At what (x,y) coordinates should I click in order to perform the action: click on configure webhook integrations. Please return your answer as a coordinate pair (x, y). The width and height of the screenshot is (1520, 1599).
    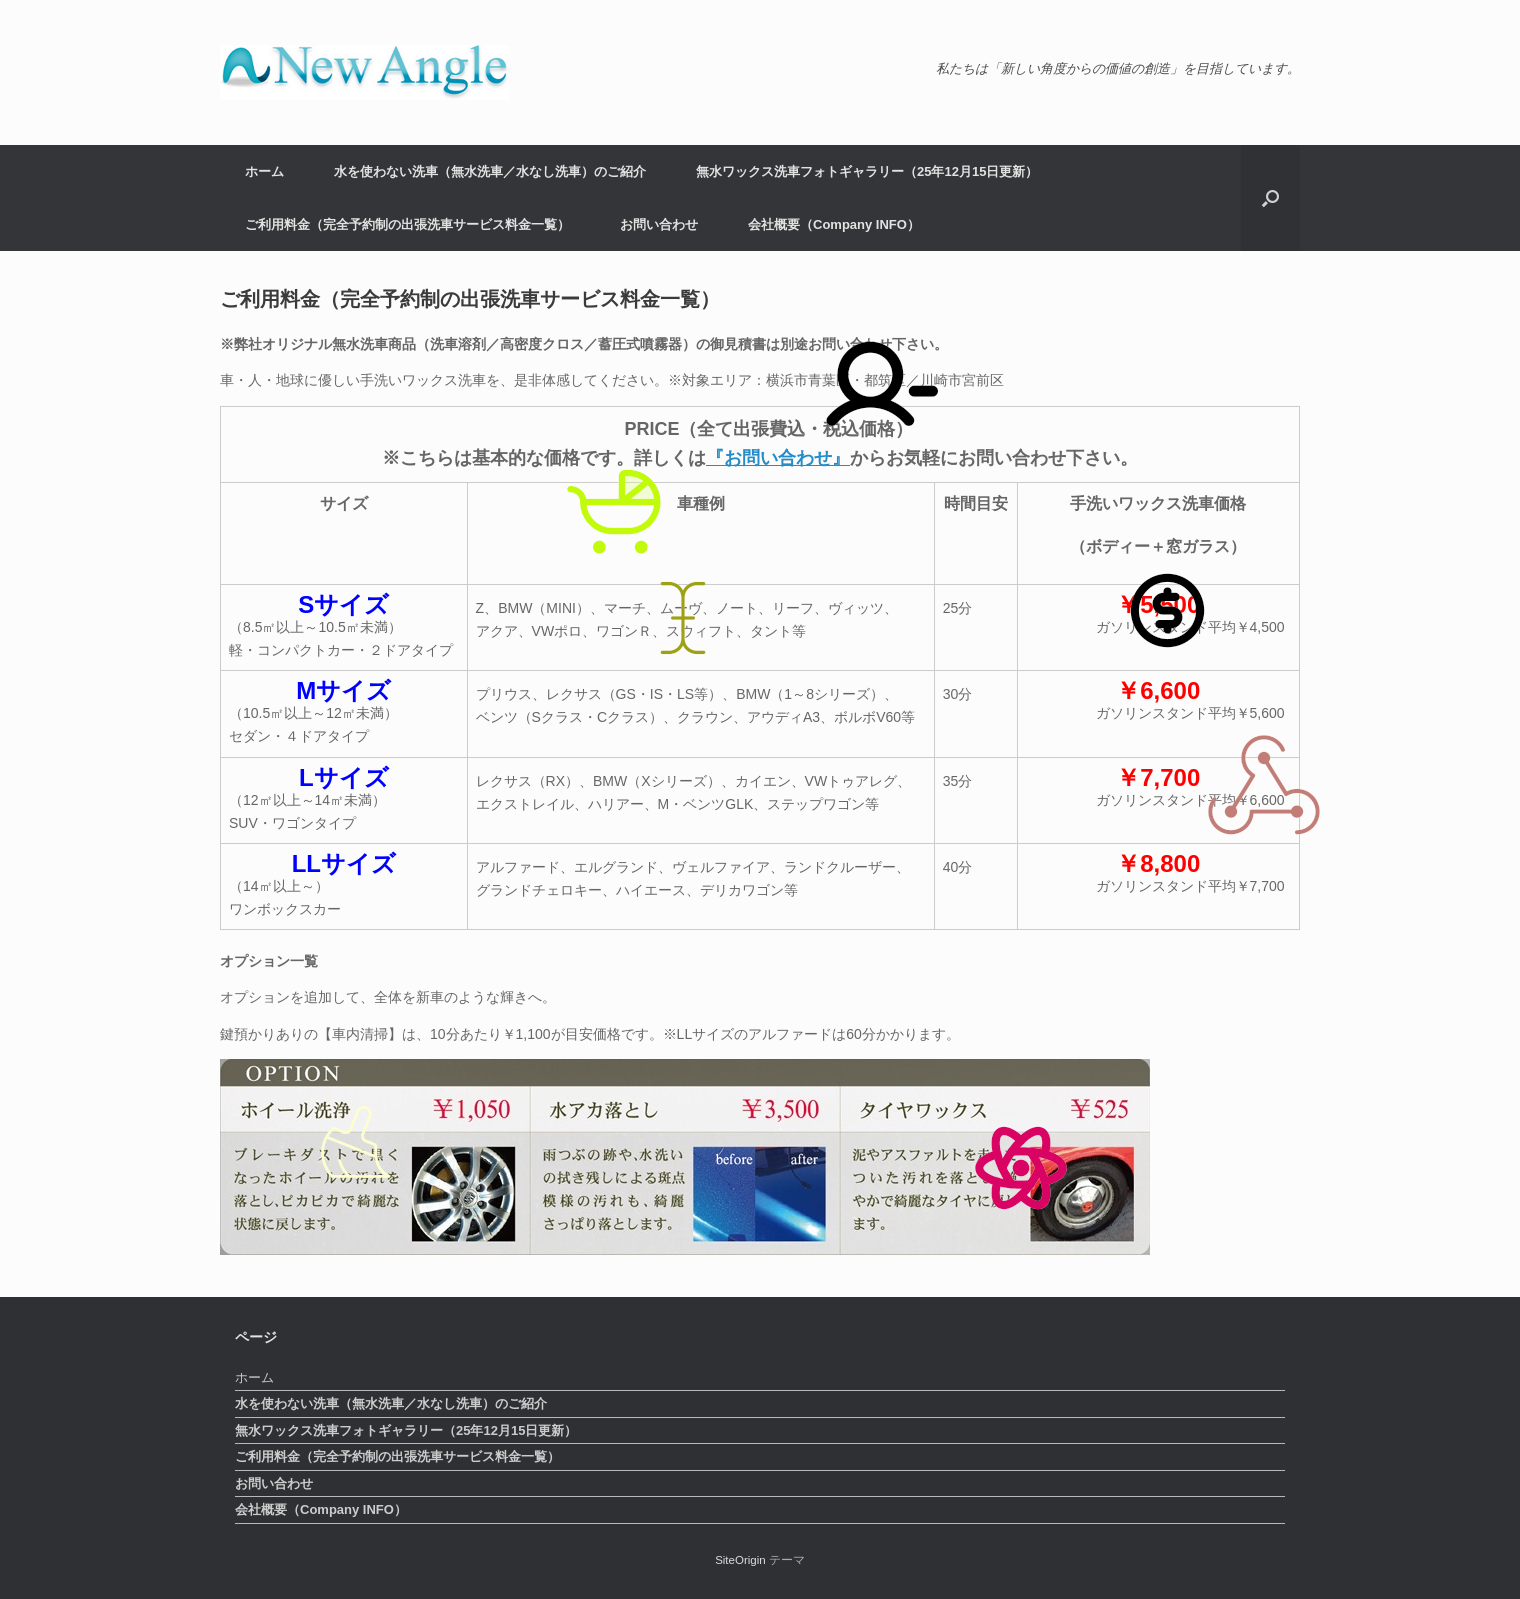
    Looking at the image, I should click on (1264, 791).